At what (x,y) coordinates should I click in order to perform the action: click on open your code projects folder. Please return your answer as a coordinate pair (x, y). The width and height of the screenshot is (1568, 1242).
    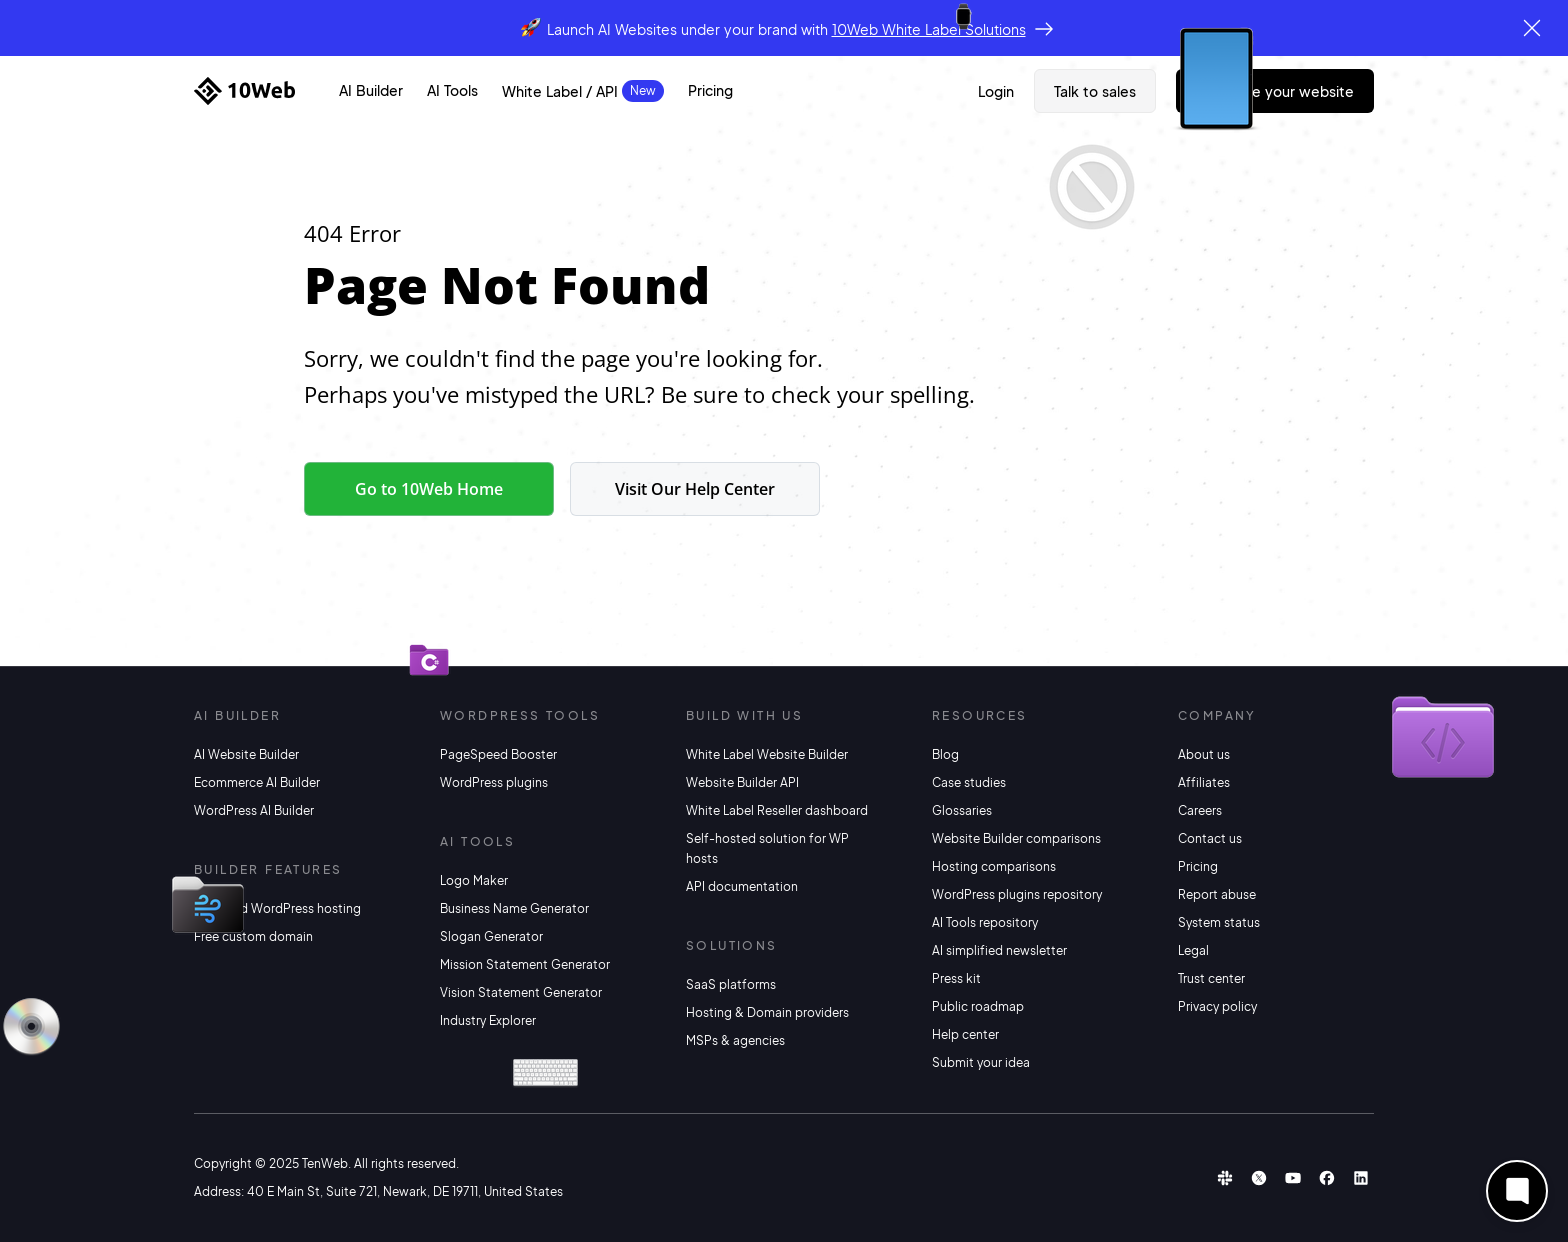
    Looking at the image, I should click on (1443, 737).